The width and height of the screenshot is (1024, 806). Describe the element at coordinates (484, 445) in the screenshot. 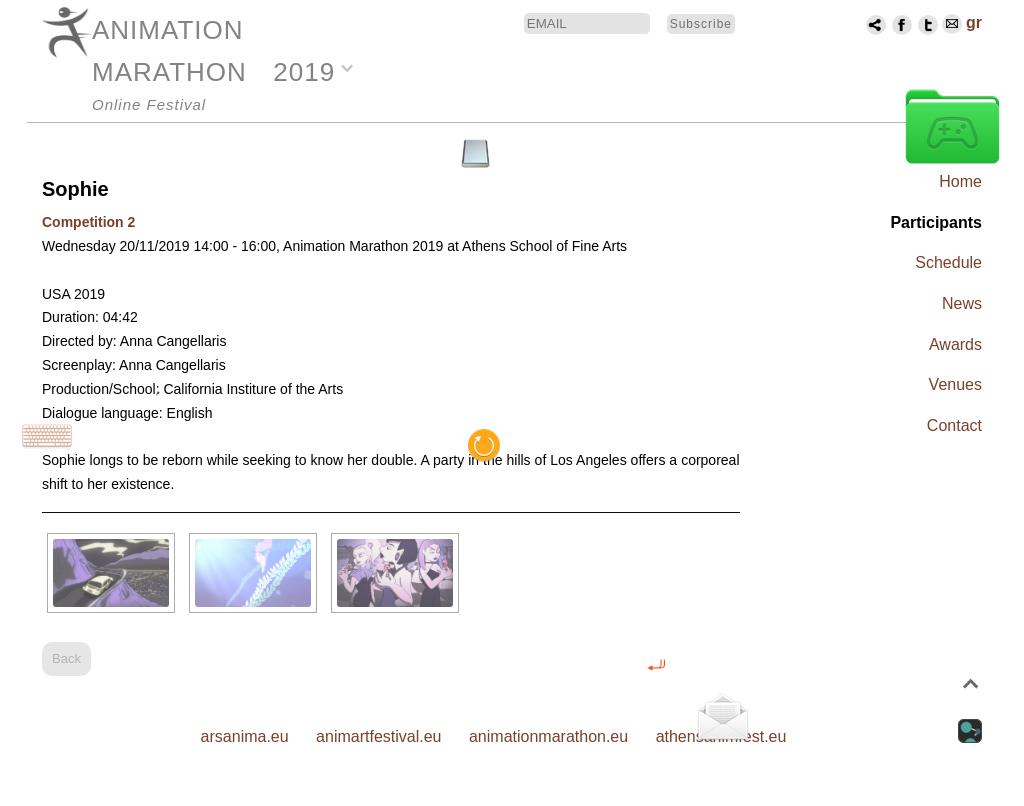

I see `reboot or restart the system` at that location.